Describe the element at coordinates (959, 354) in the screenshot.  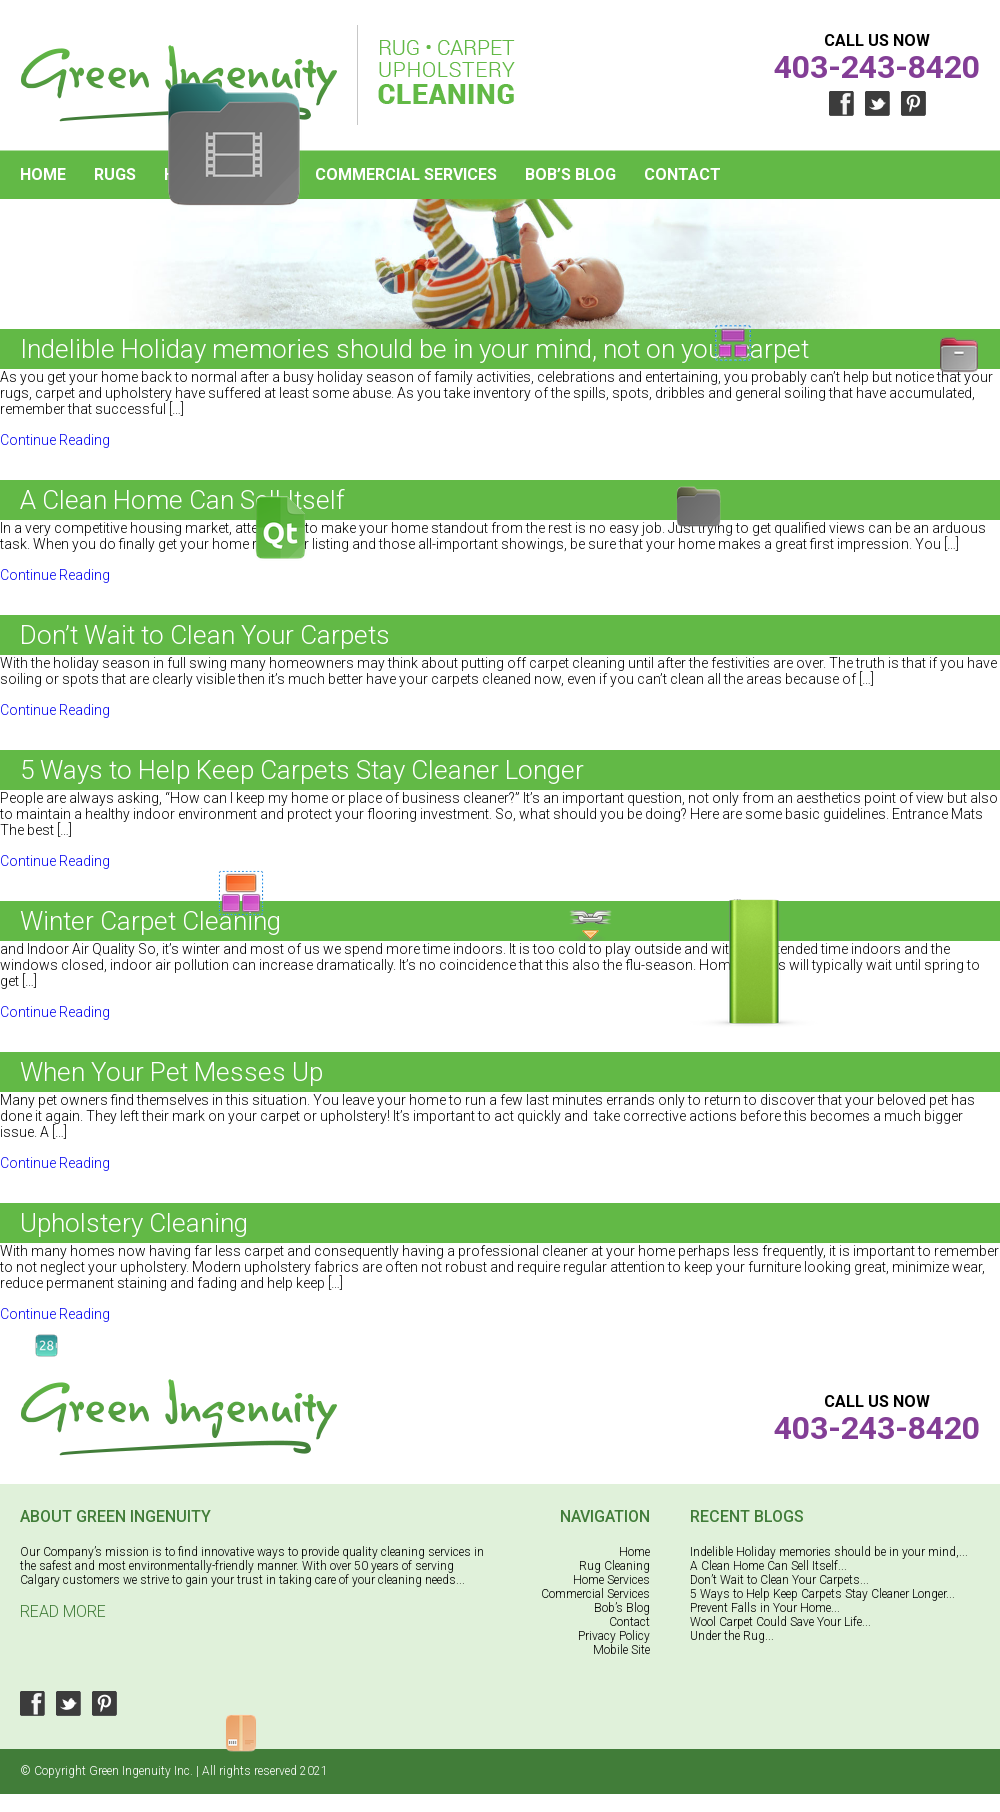
I see `open the file manager` at that location.